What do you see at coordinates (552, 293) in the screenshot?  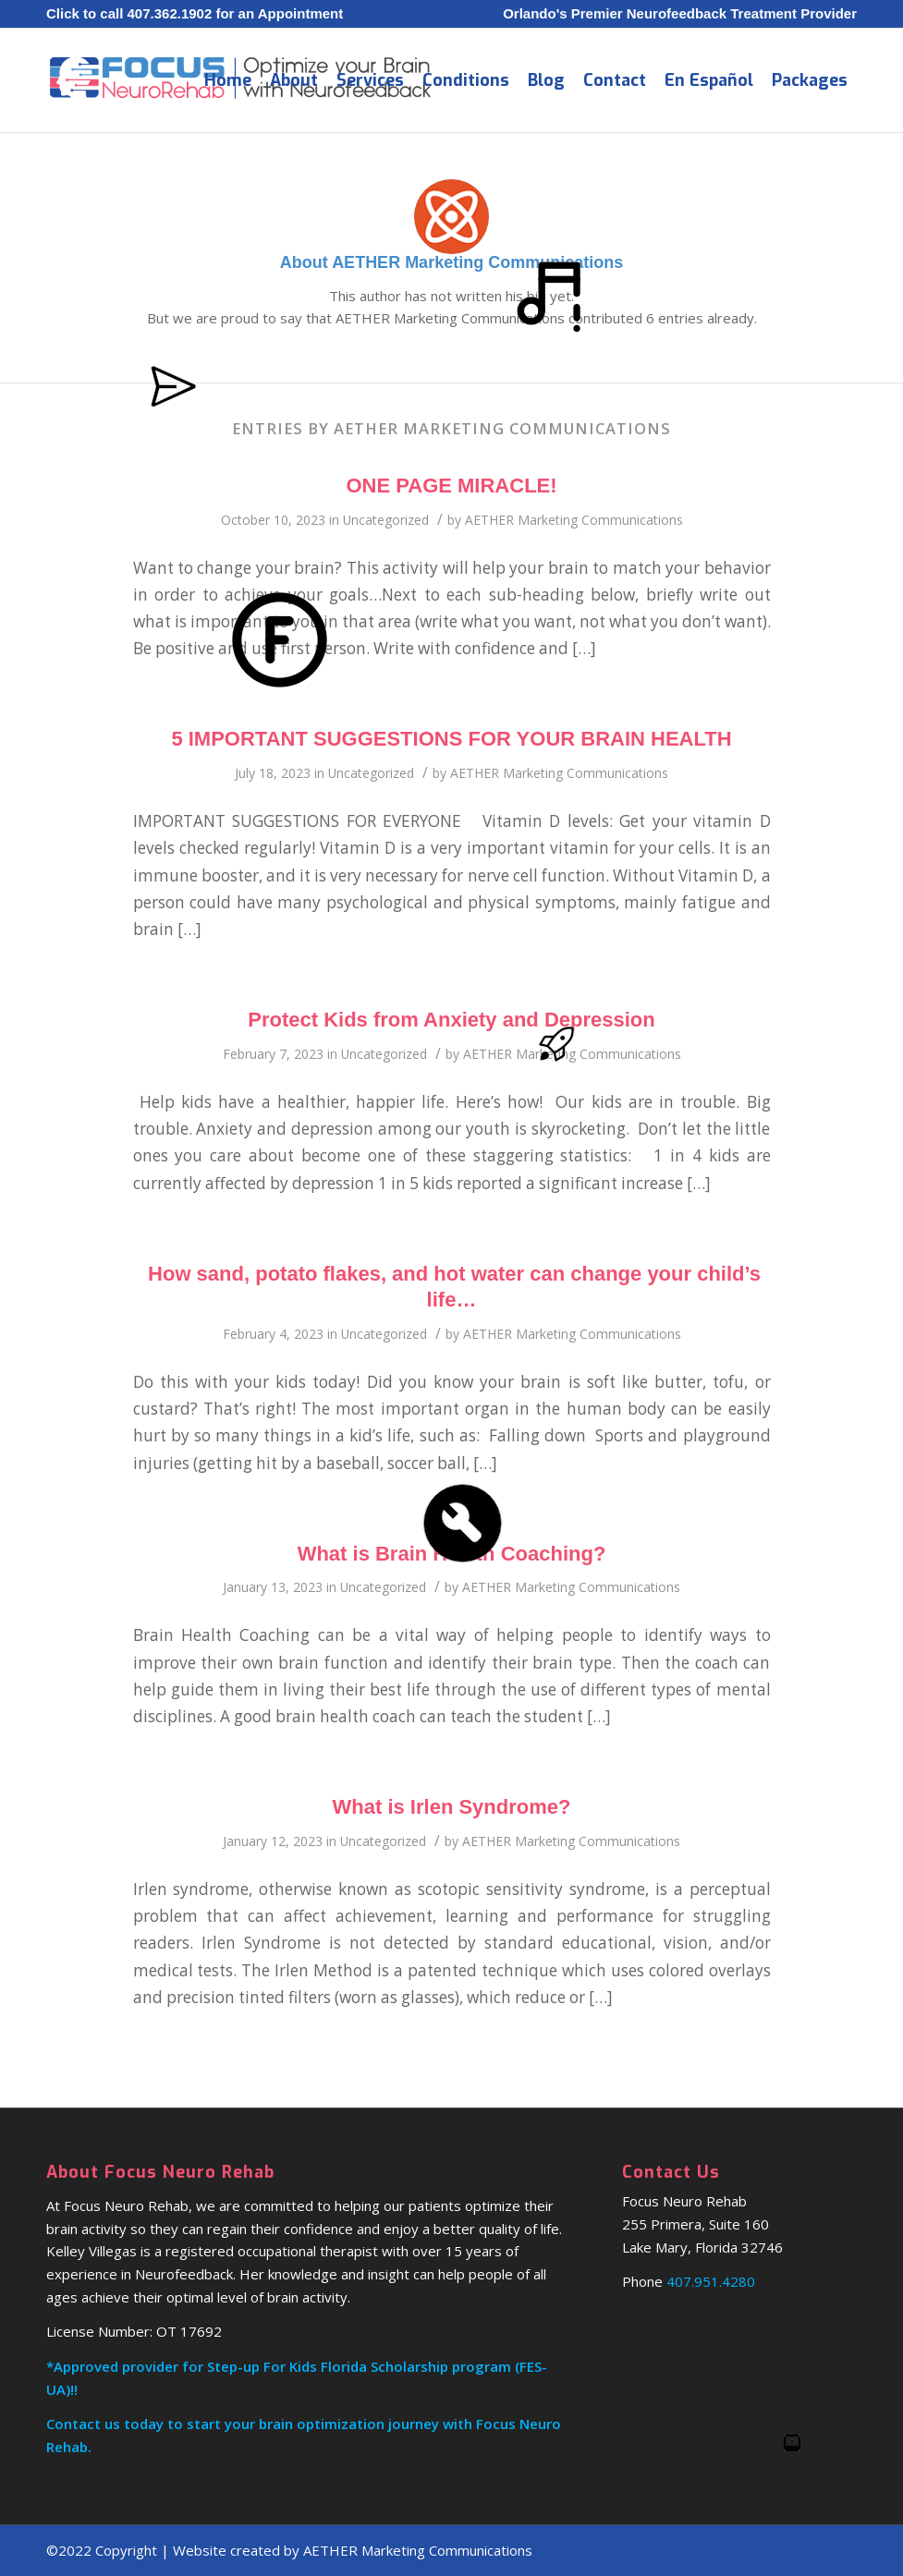 I see `music playback error or issue` at bounding box center [552, 293].